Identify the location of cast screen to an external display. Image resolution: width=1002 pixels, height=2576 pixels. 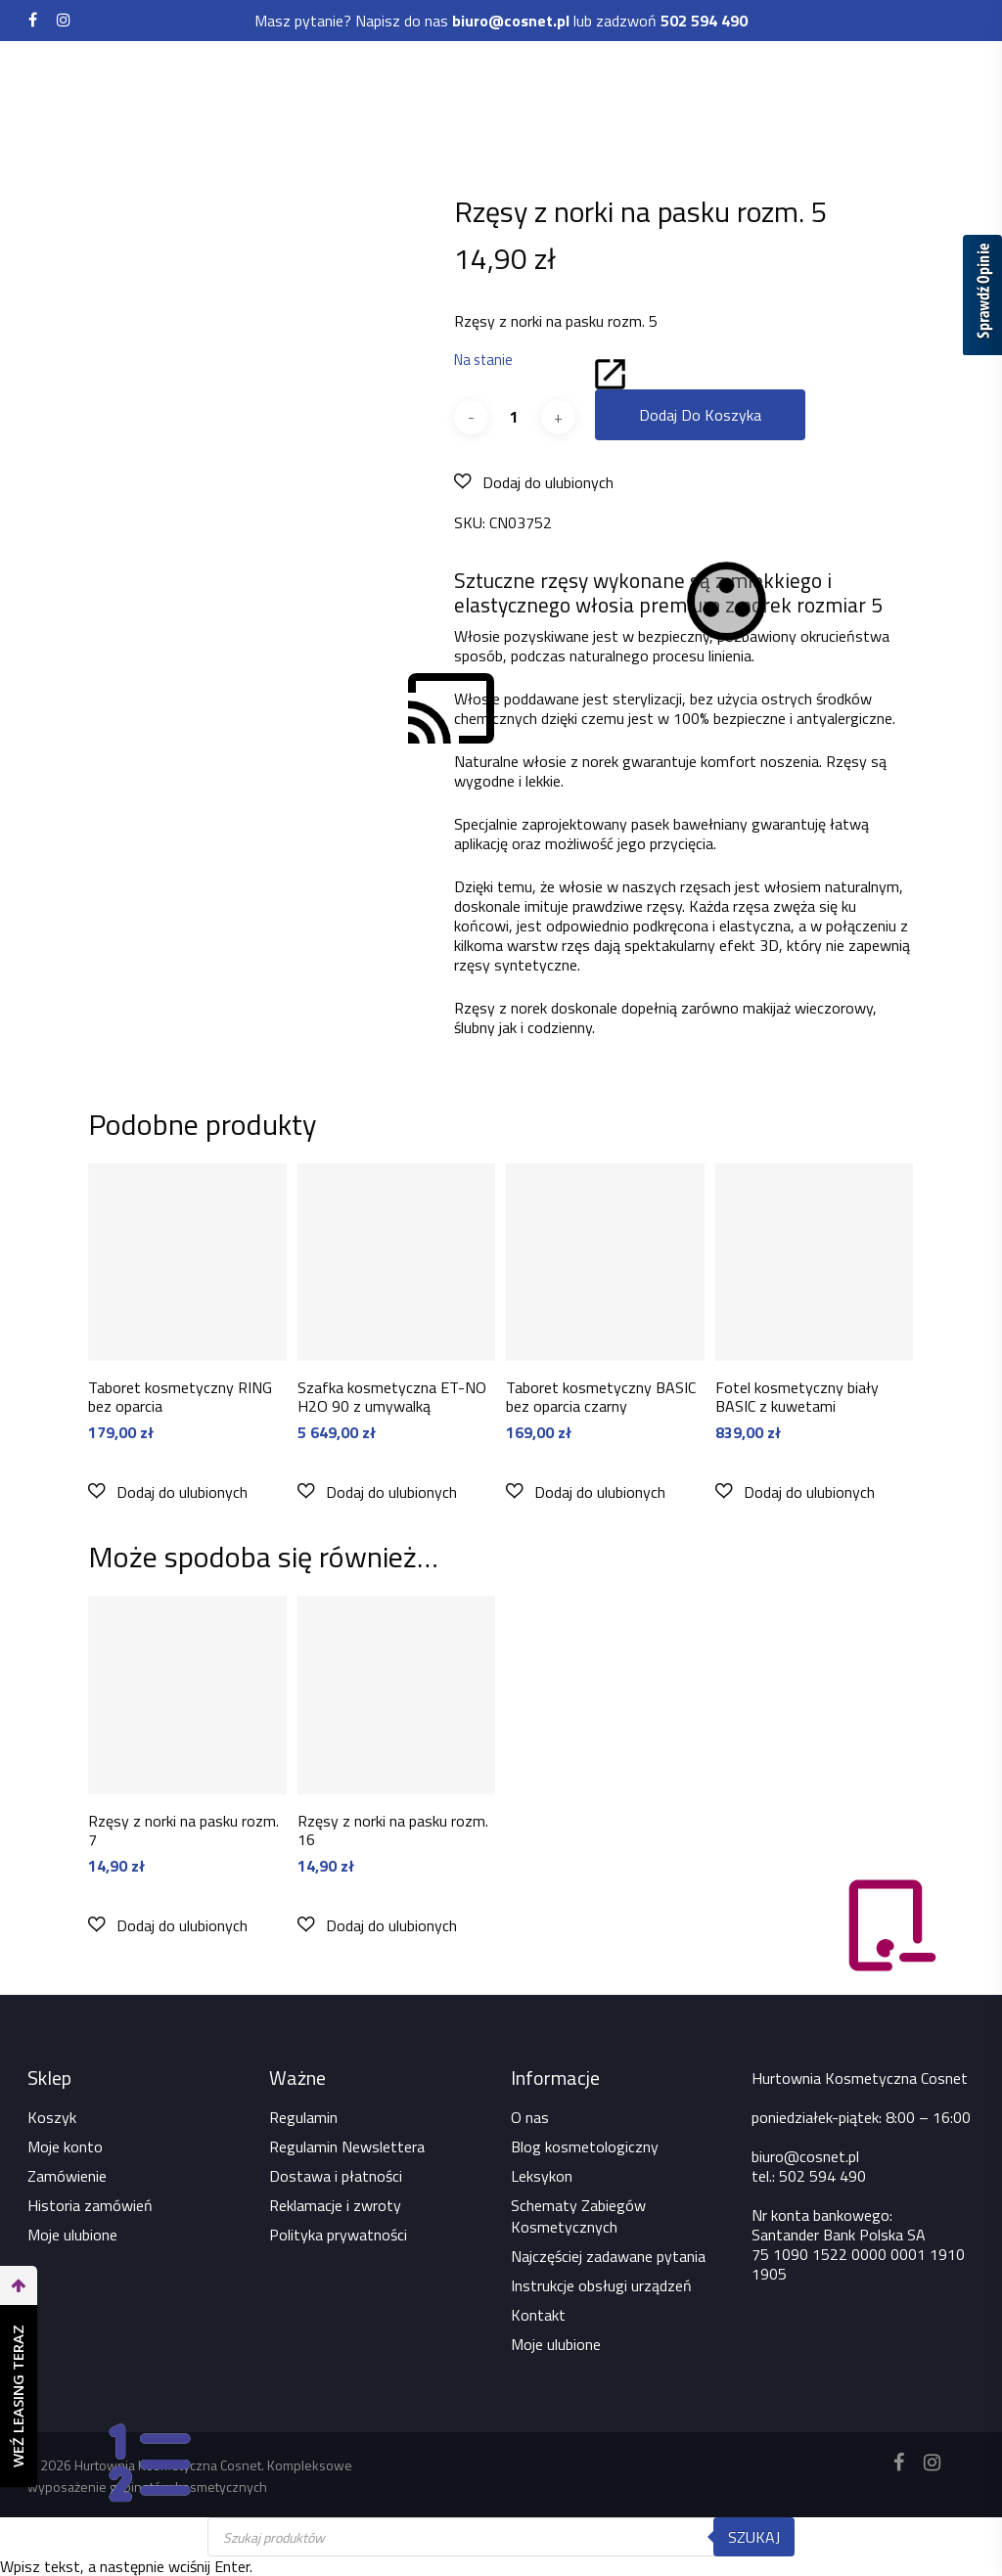
(451, 708).